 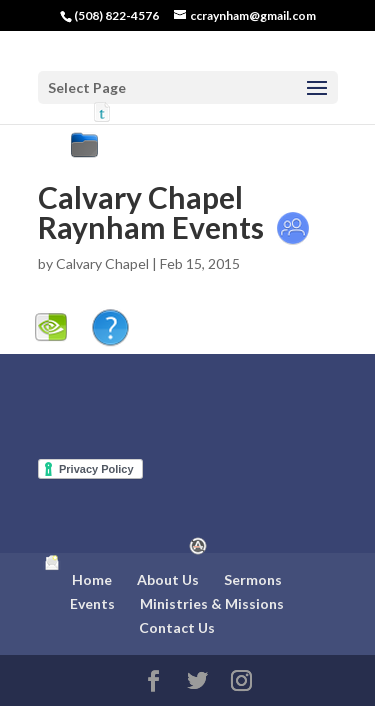 What do you see at coordinates (84, 144) in the screenshot?
I see `drop files here to move them into this folder` at bounding box center [84, 144].